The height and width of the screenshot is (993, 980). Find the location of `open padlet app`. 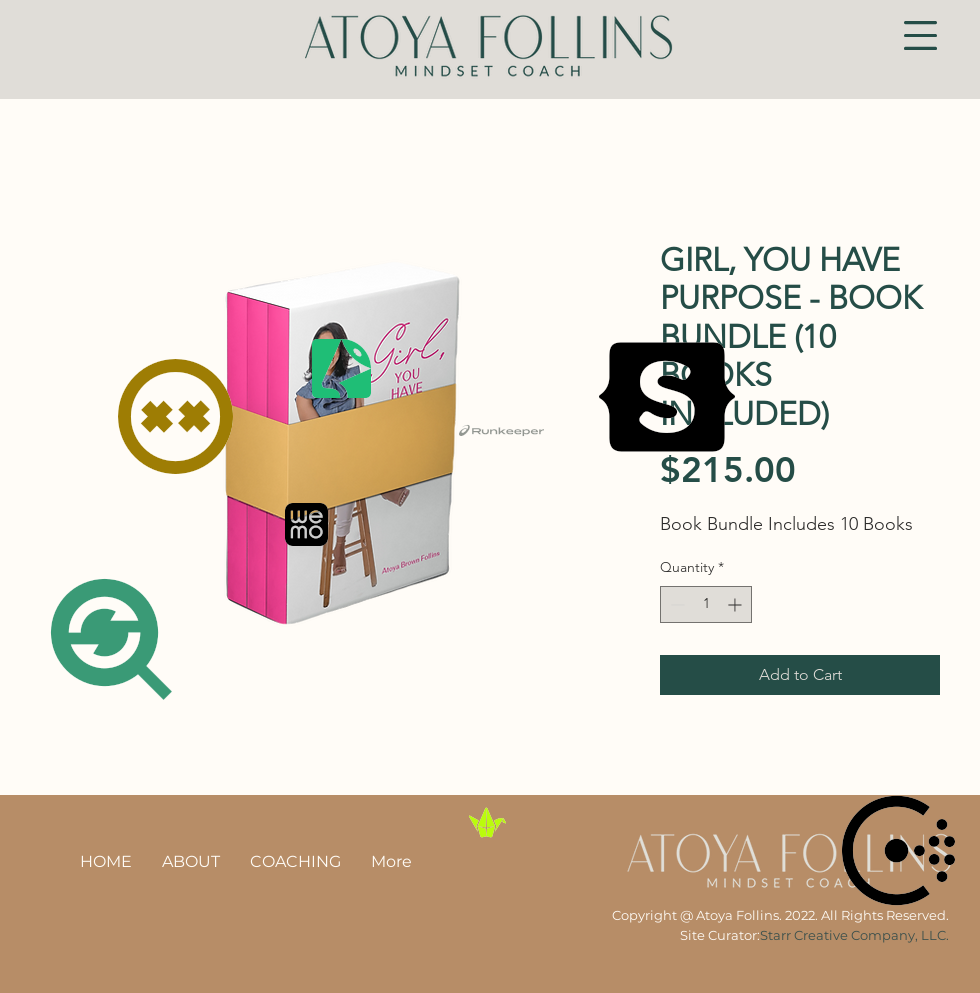

open padlet app is located at coordinates (487, 822).